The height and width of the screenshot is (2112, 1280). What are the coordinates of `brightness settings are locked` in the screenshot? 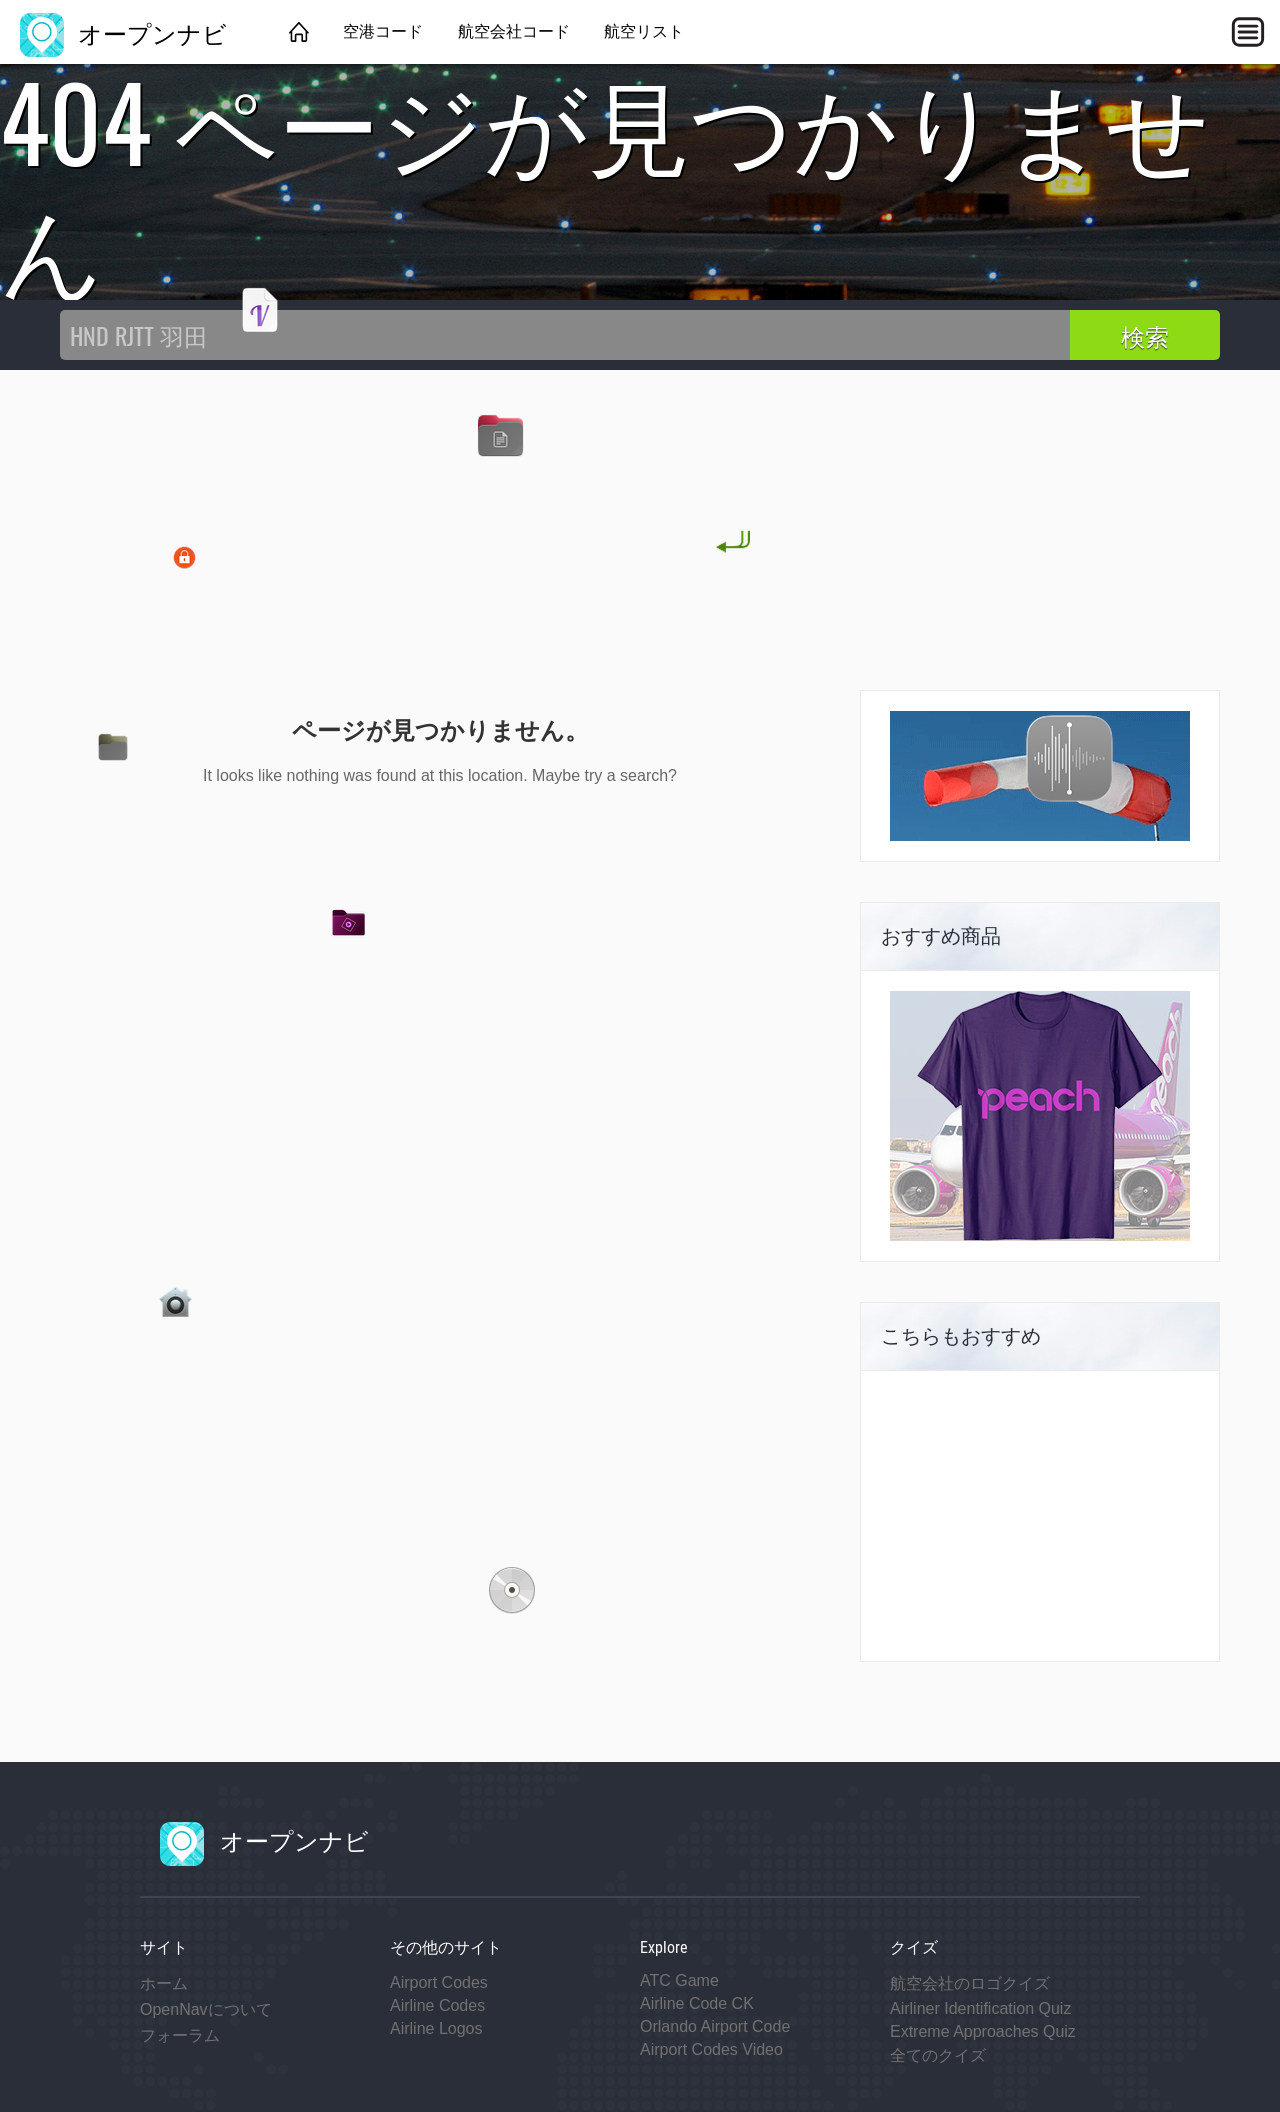 It's located at (184, 557).